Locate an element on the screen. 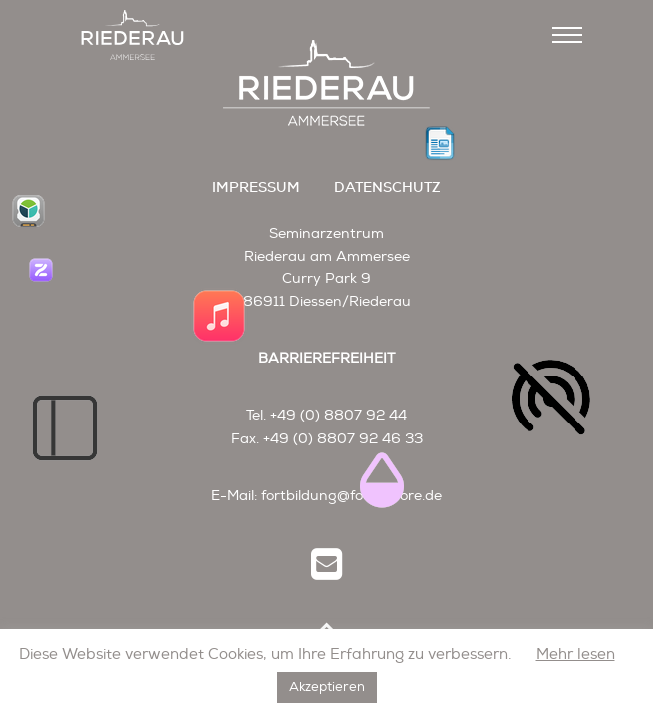  open zen browser (twilight theme) is located at coordinates (41, 270).